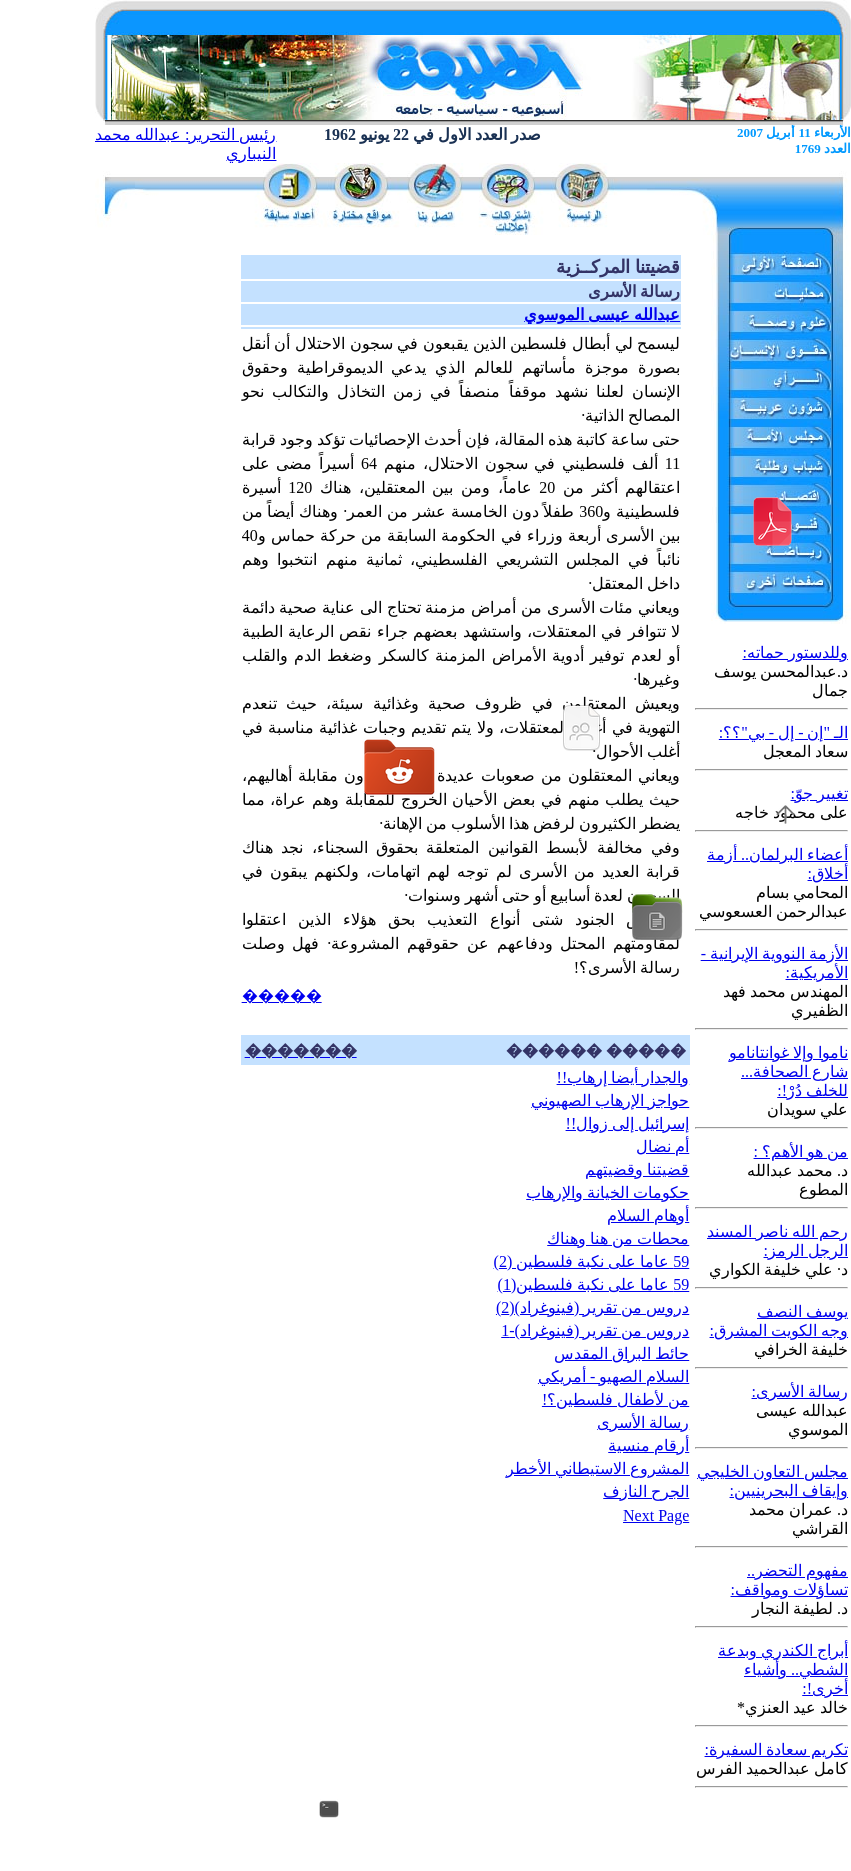 The width and height of the screenshot is (851, 1871). What do you see at coordinates (581, 727) in the screenshot?
I see `indicates an authors or contributors file` at bounding box center [581, 727].